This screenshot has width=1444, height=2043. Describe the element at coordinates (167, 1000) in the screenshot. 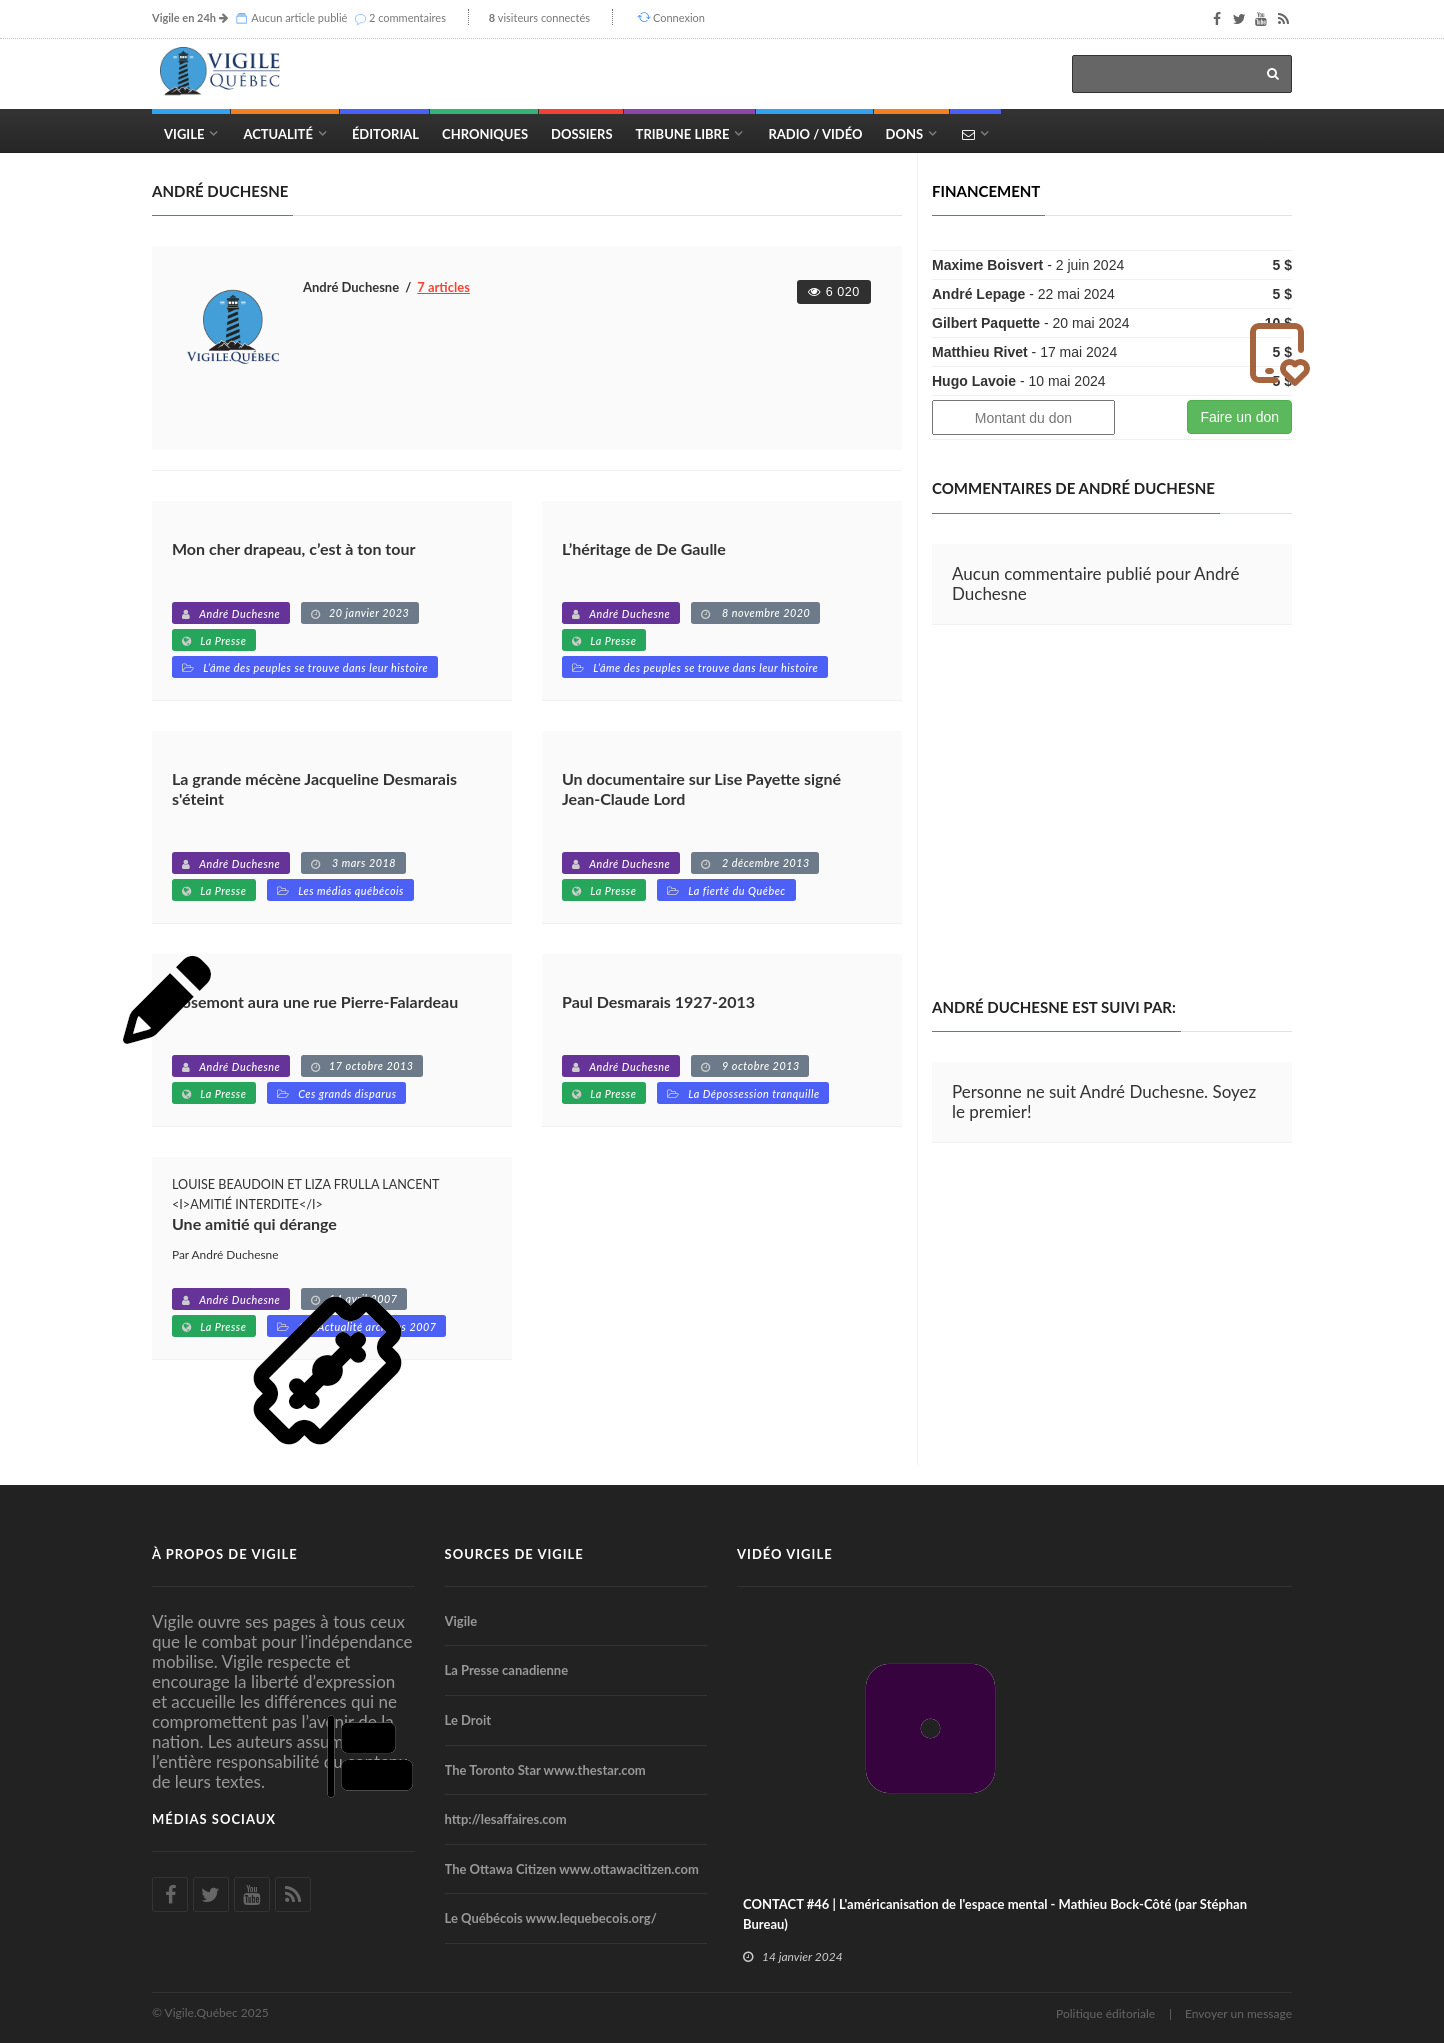

I see `edit content or text` at that location.